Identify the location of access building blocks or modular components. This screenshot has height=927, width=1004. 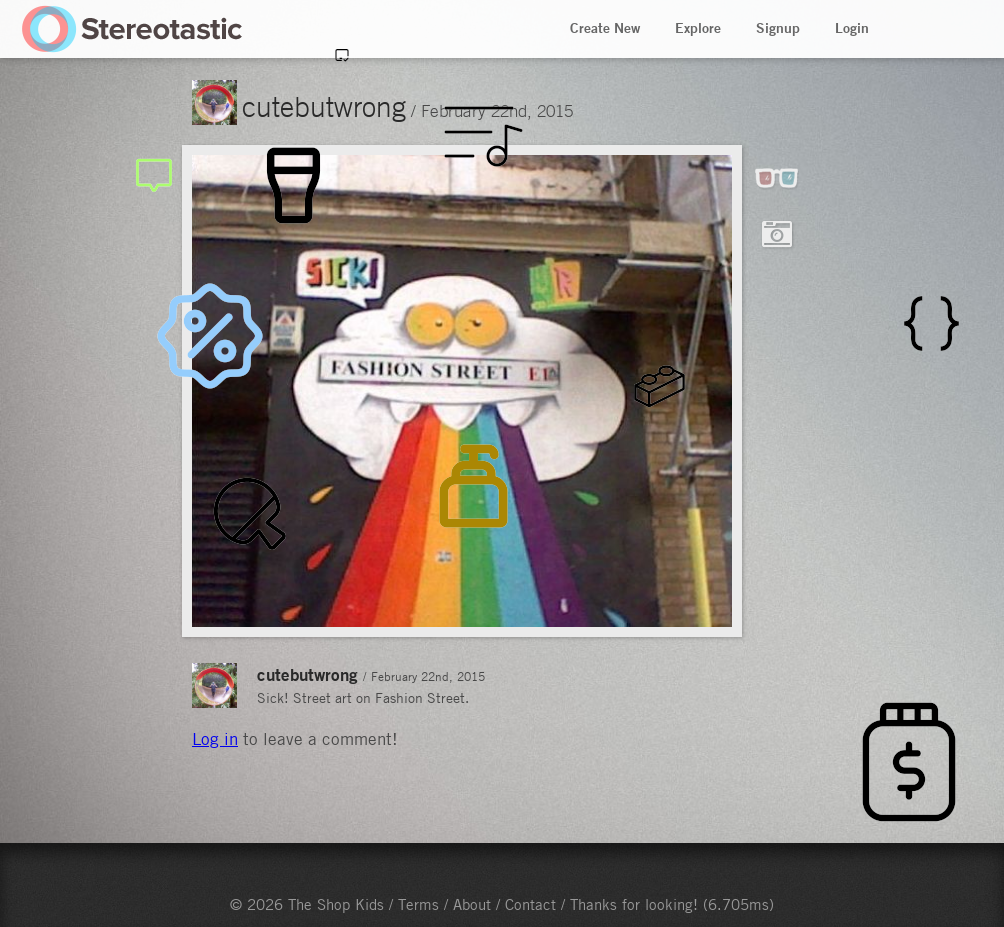
(659, 385).